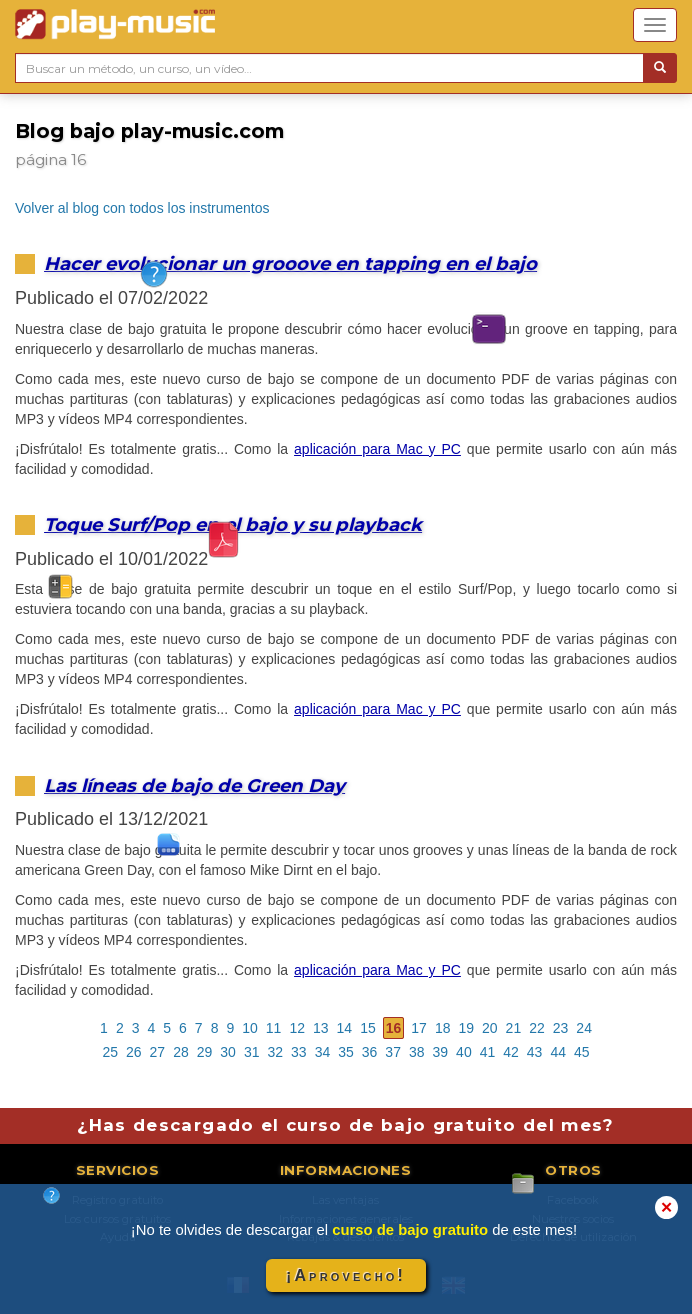 This screenshot has width=692, height=1314. Describe the element at coordinates (51, 1195) in the screenshot. I see `access help documentation and support` at that location.